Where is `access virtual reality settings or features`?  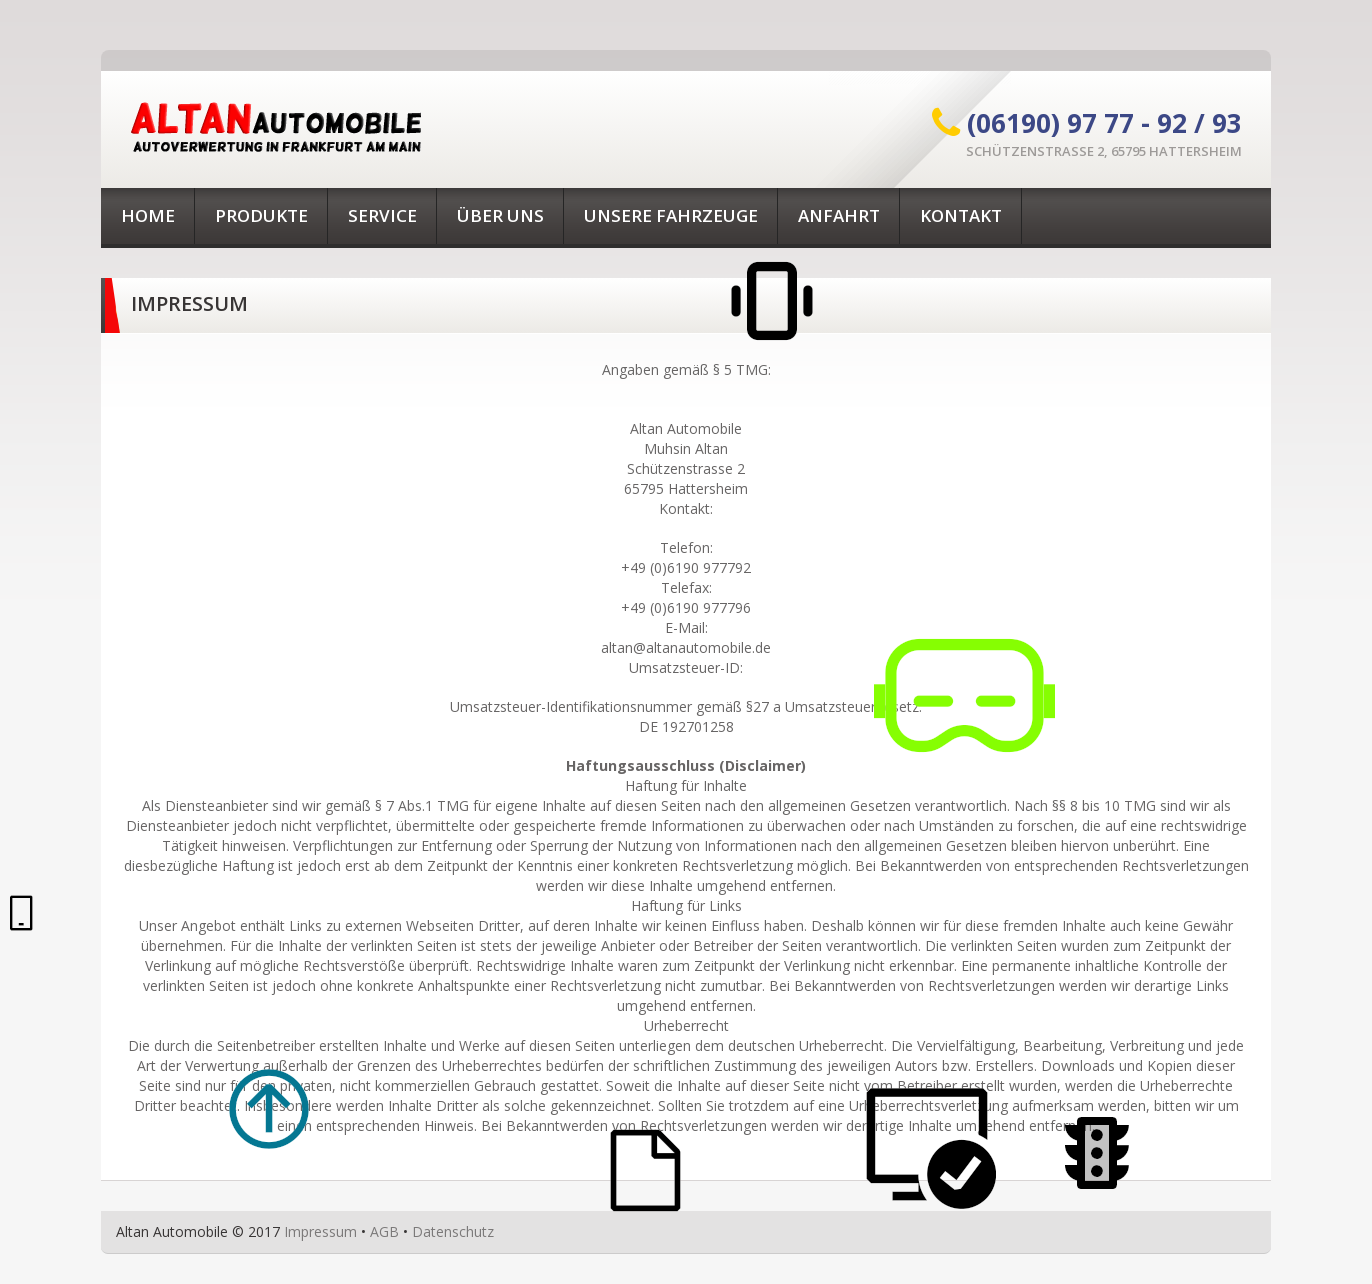
access virtual reality settings or features is located at coordinates (964, 695).